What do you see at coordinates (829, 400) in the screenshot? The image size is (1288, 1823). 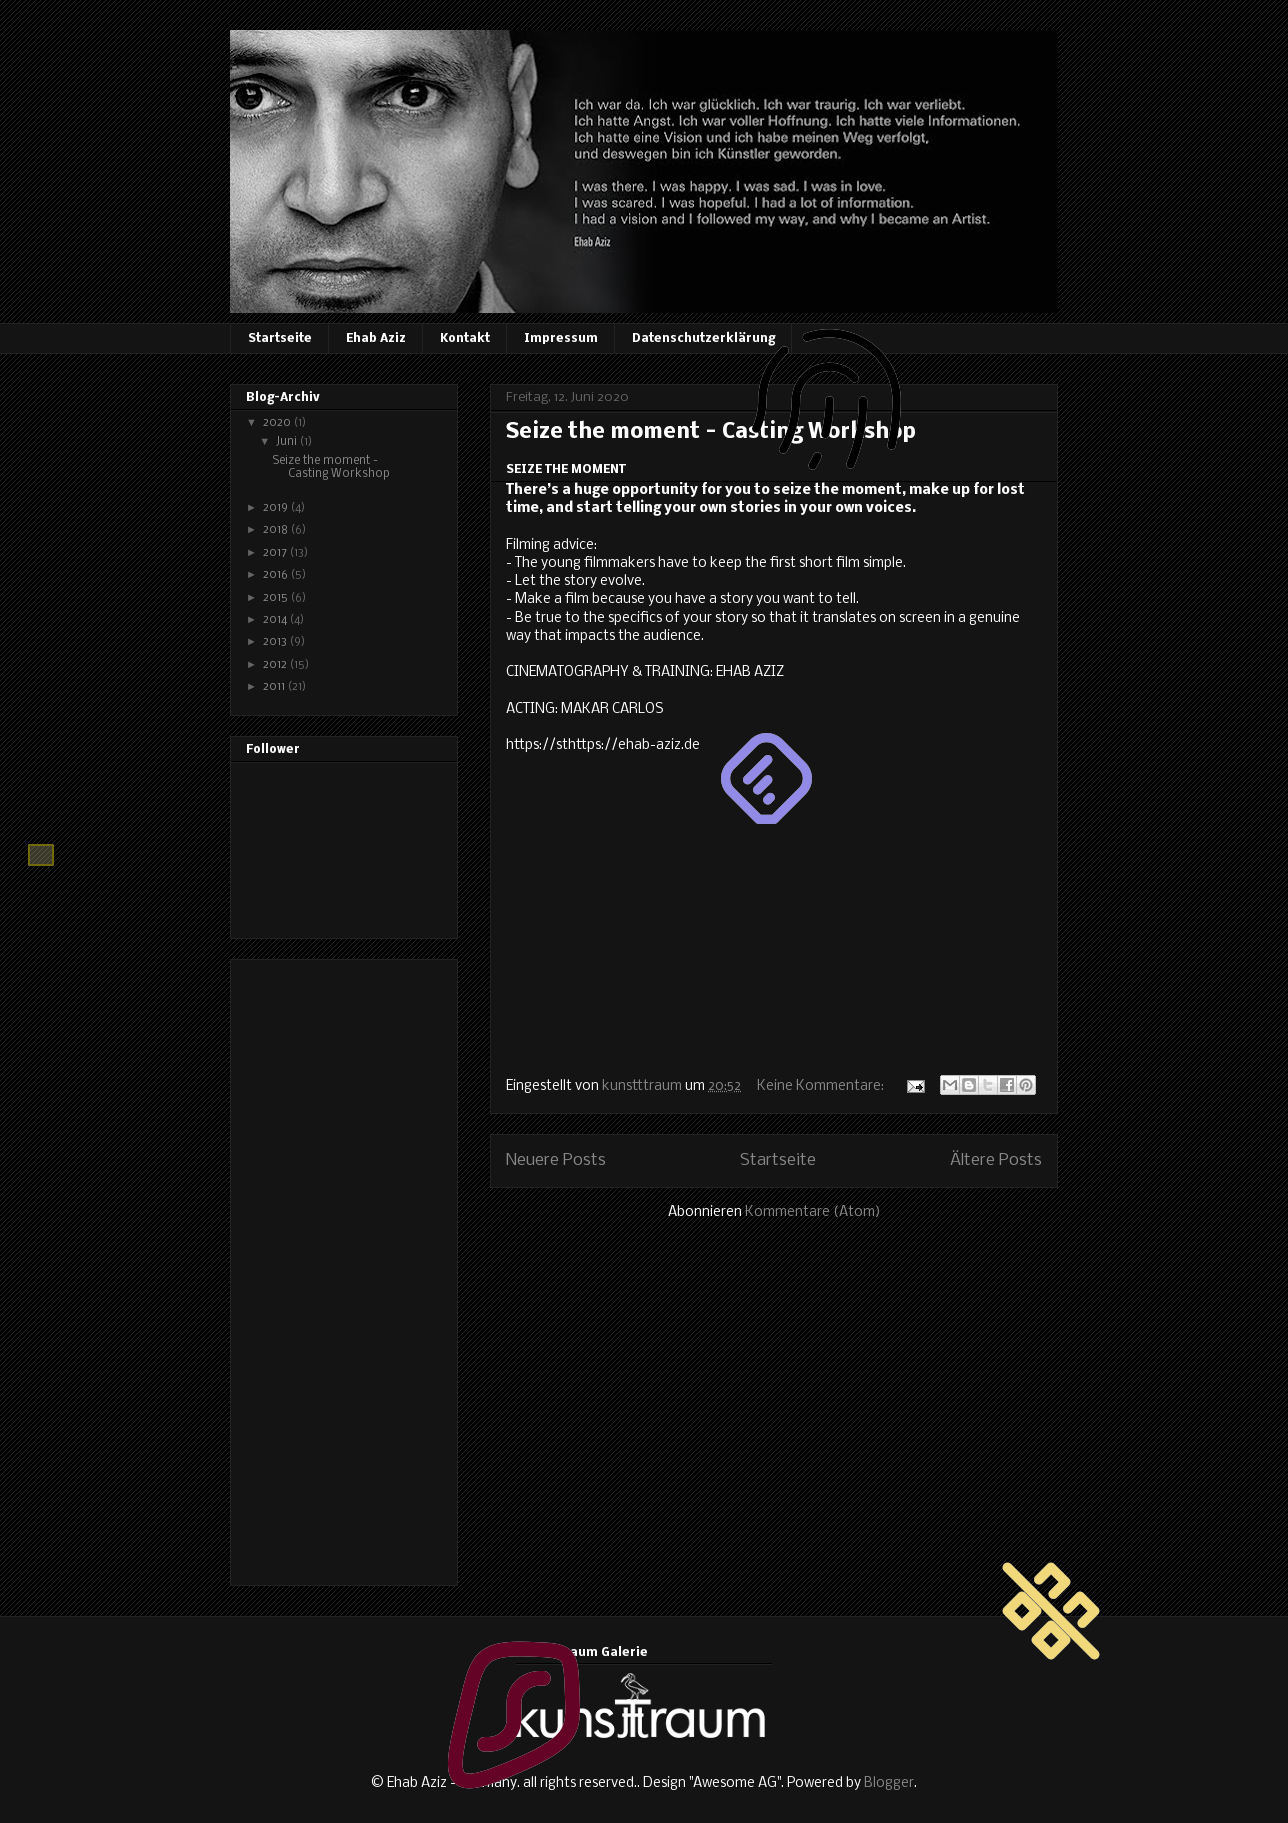 I see `authenticate with fingerprint` at bounding box center [829, 400].